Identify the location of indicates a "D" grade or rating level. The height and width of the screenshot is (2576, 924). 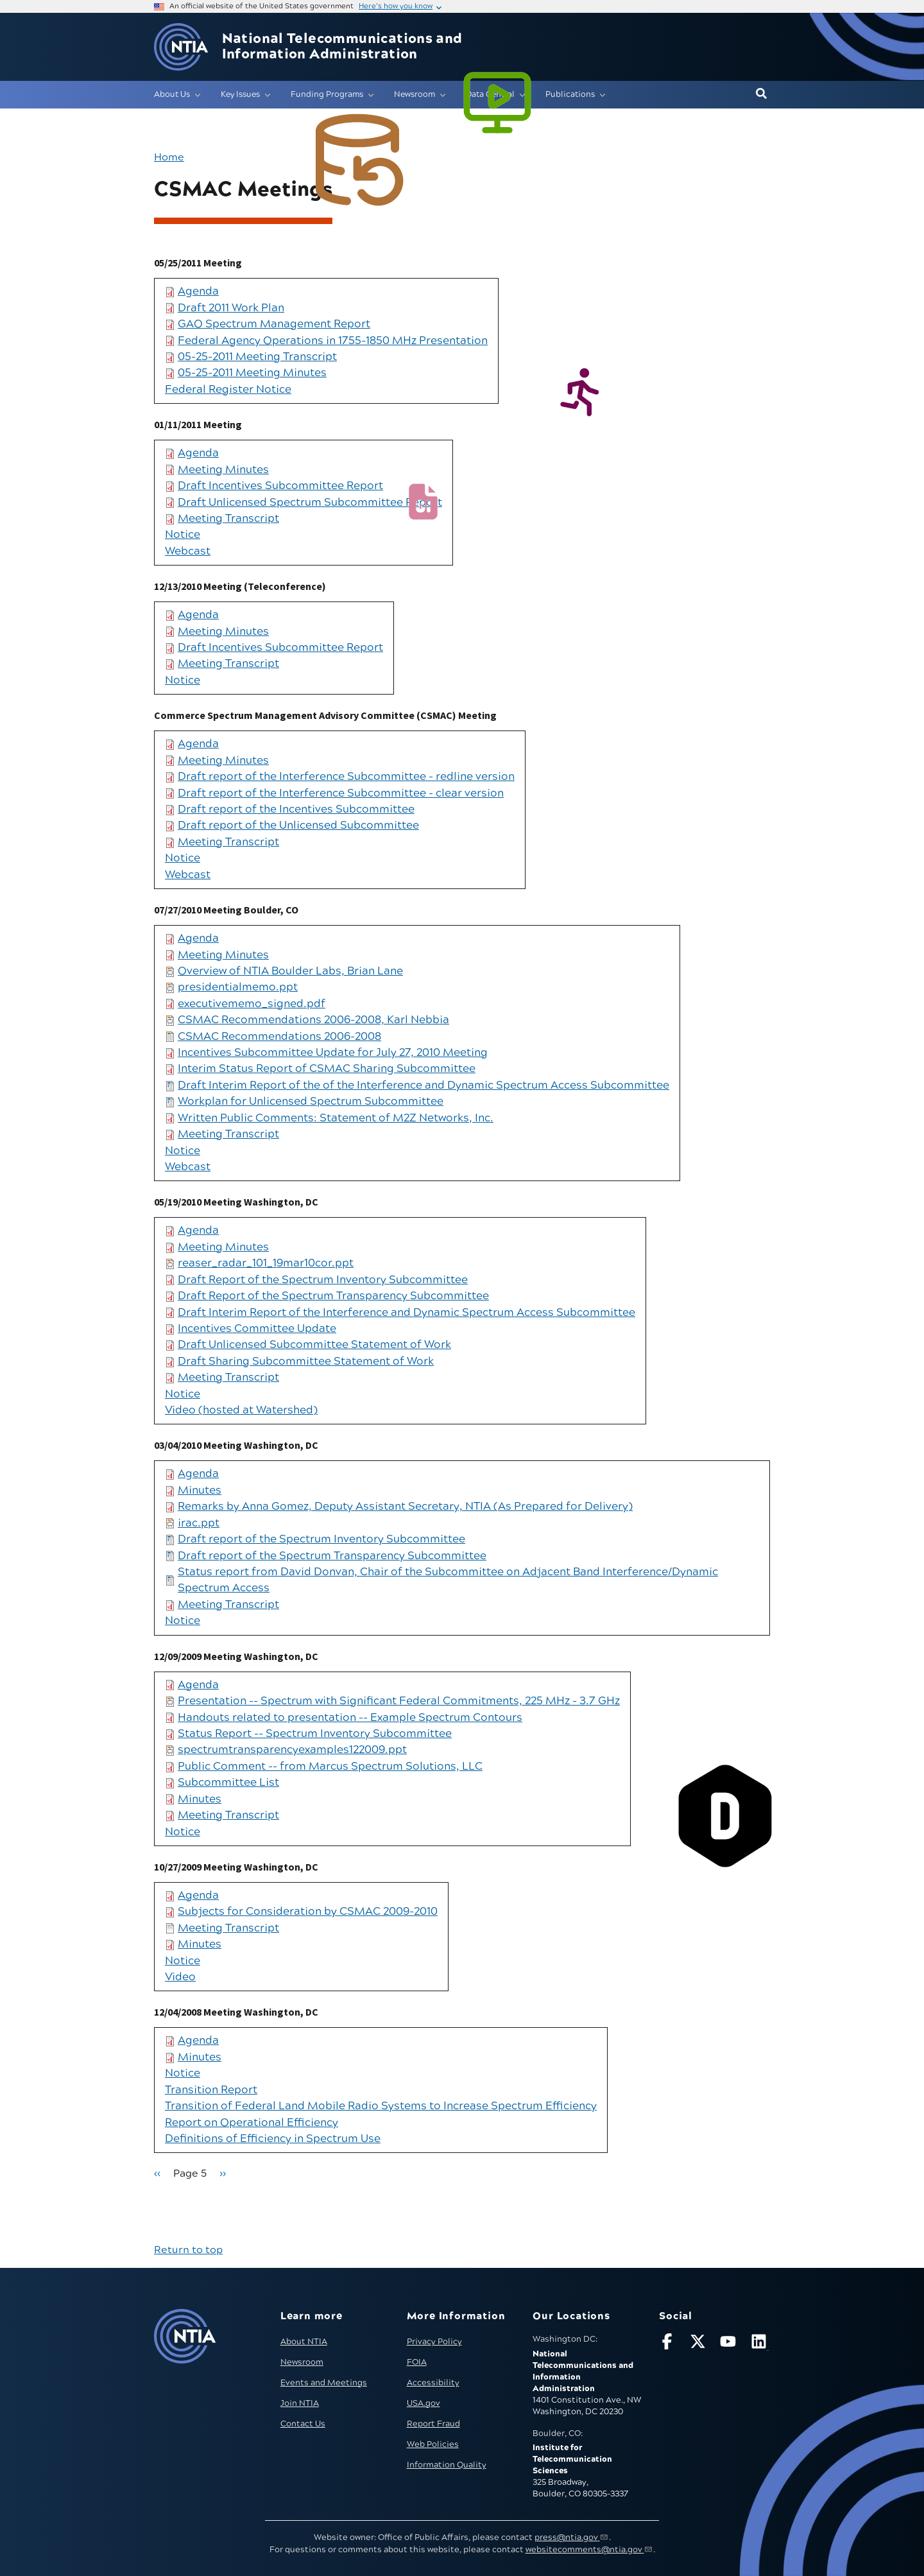
(725, 1816).